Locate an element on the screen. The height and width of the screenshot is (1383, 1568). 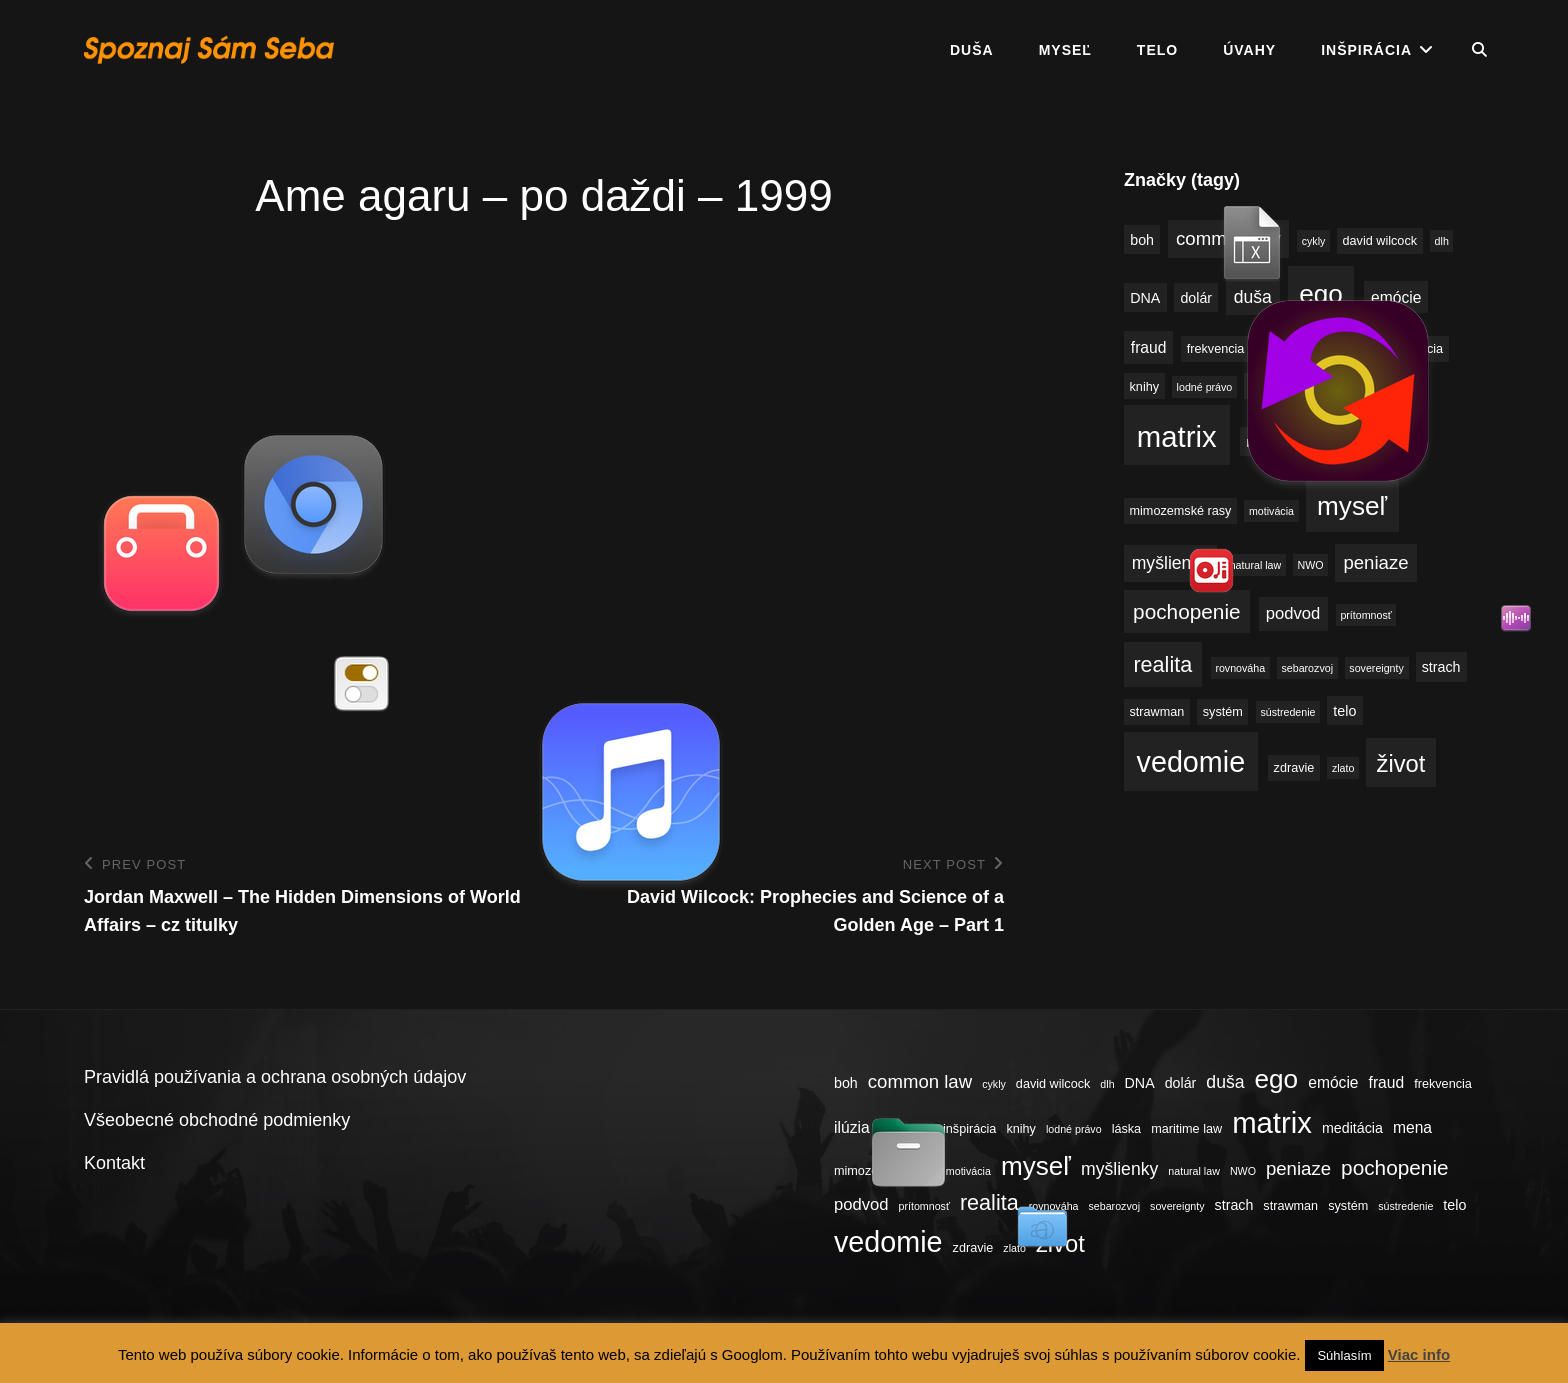
open monophony music player app is located at coordinates (1211, 570).